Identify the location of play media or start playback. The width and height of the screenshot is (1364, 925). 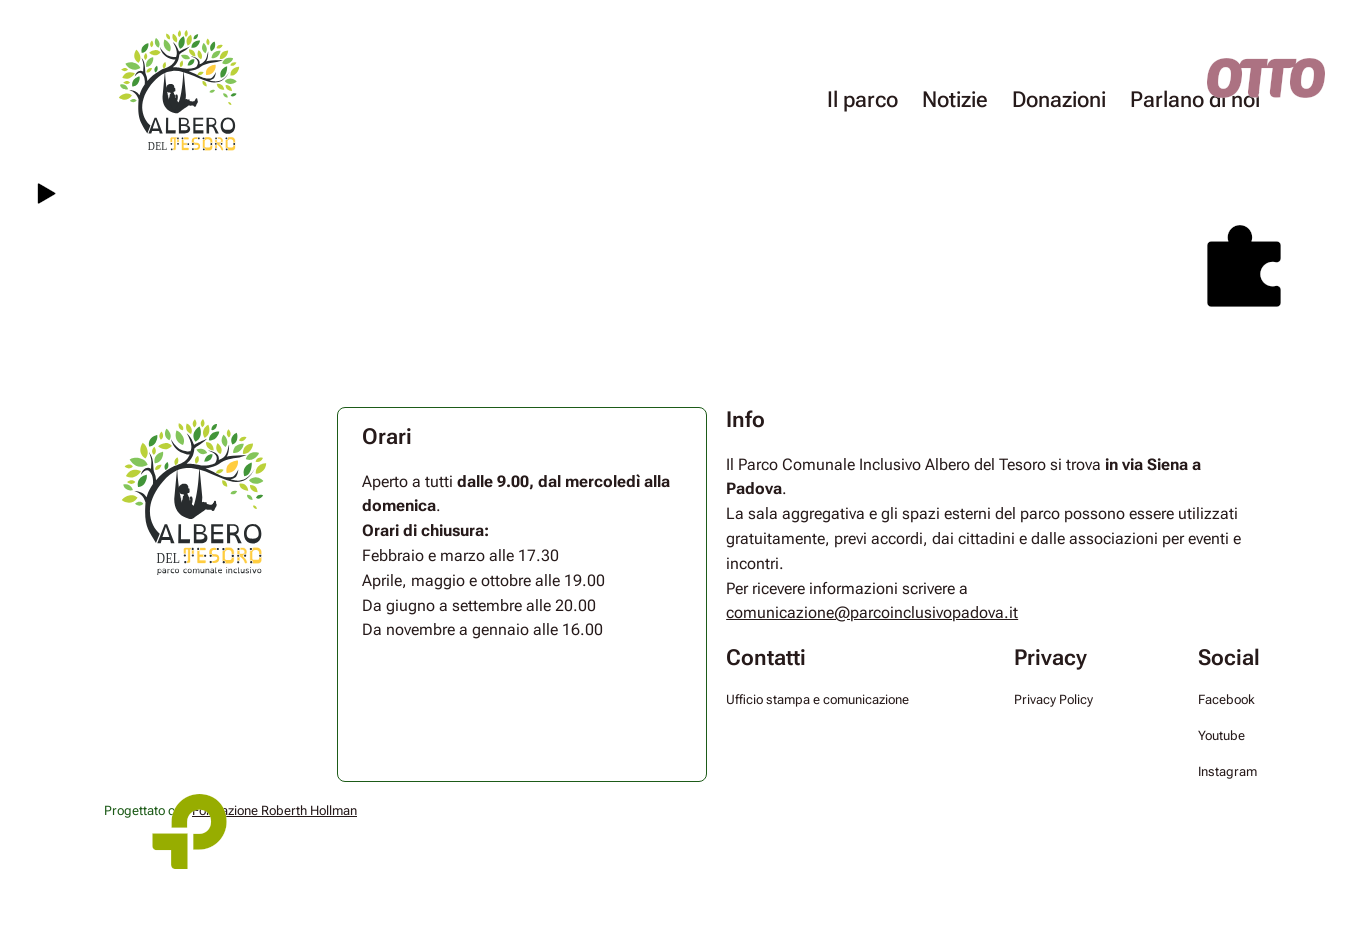
(45, 193).